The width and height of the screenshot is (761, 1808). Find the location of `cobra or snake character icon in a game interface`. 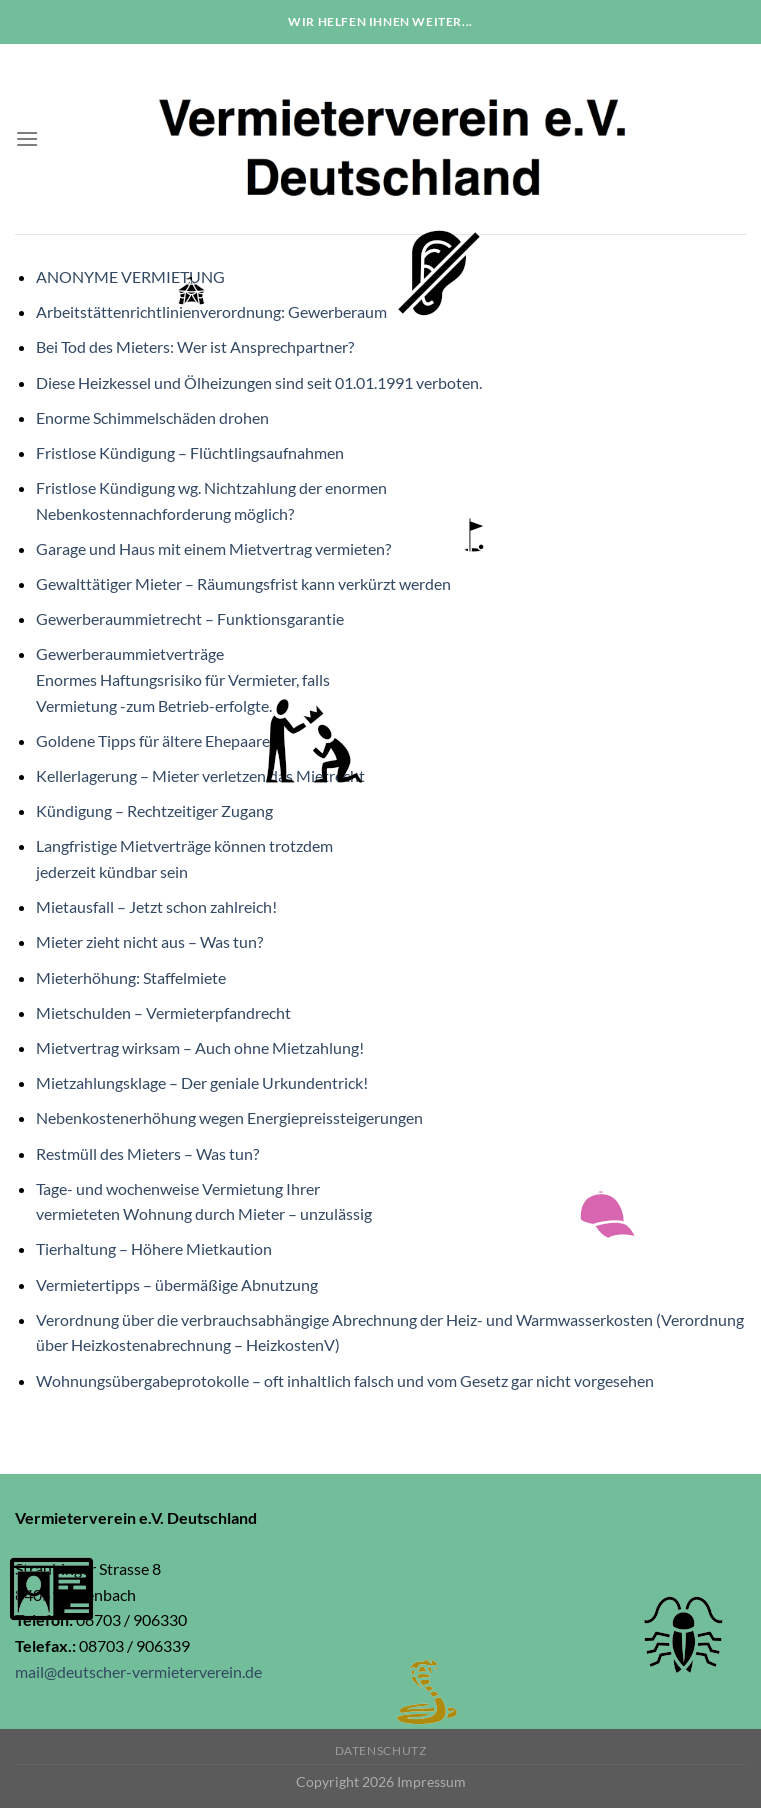

cobra or snake character icon in a game interface is located at coordinates (427, 1692).